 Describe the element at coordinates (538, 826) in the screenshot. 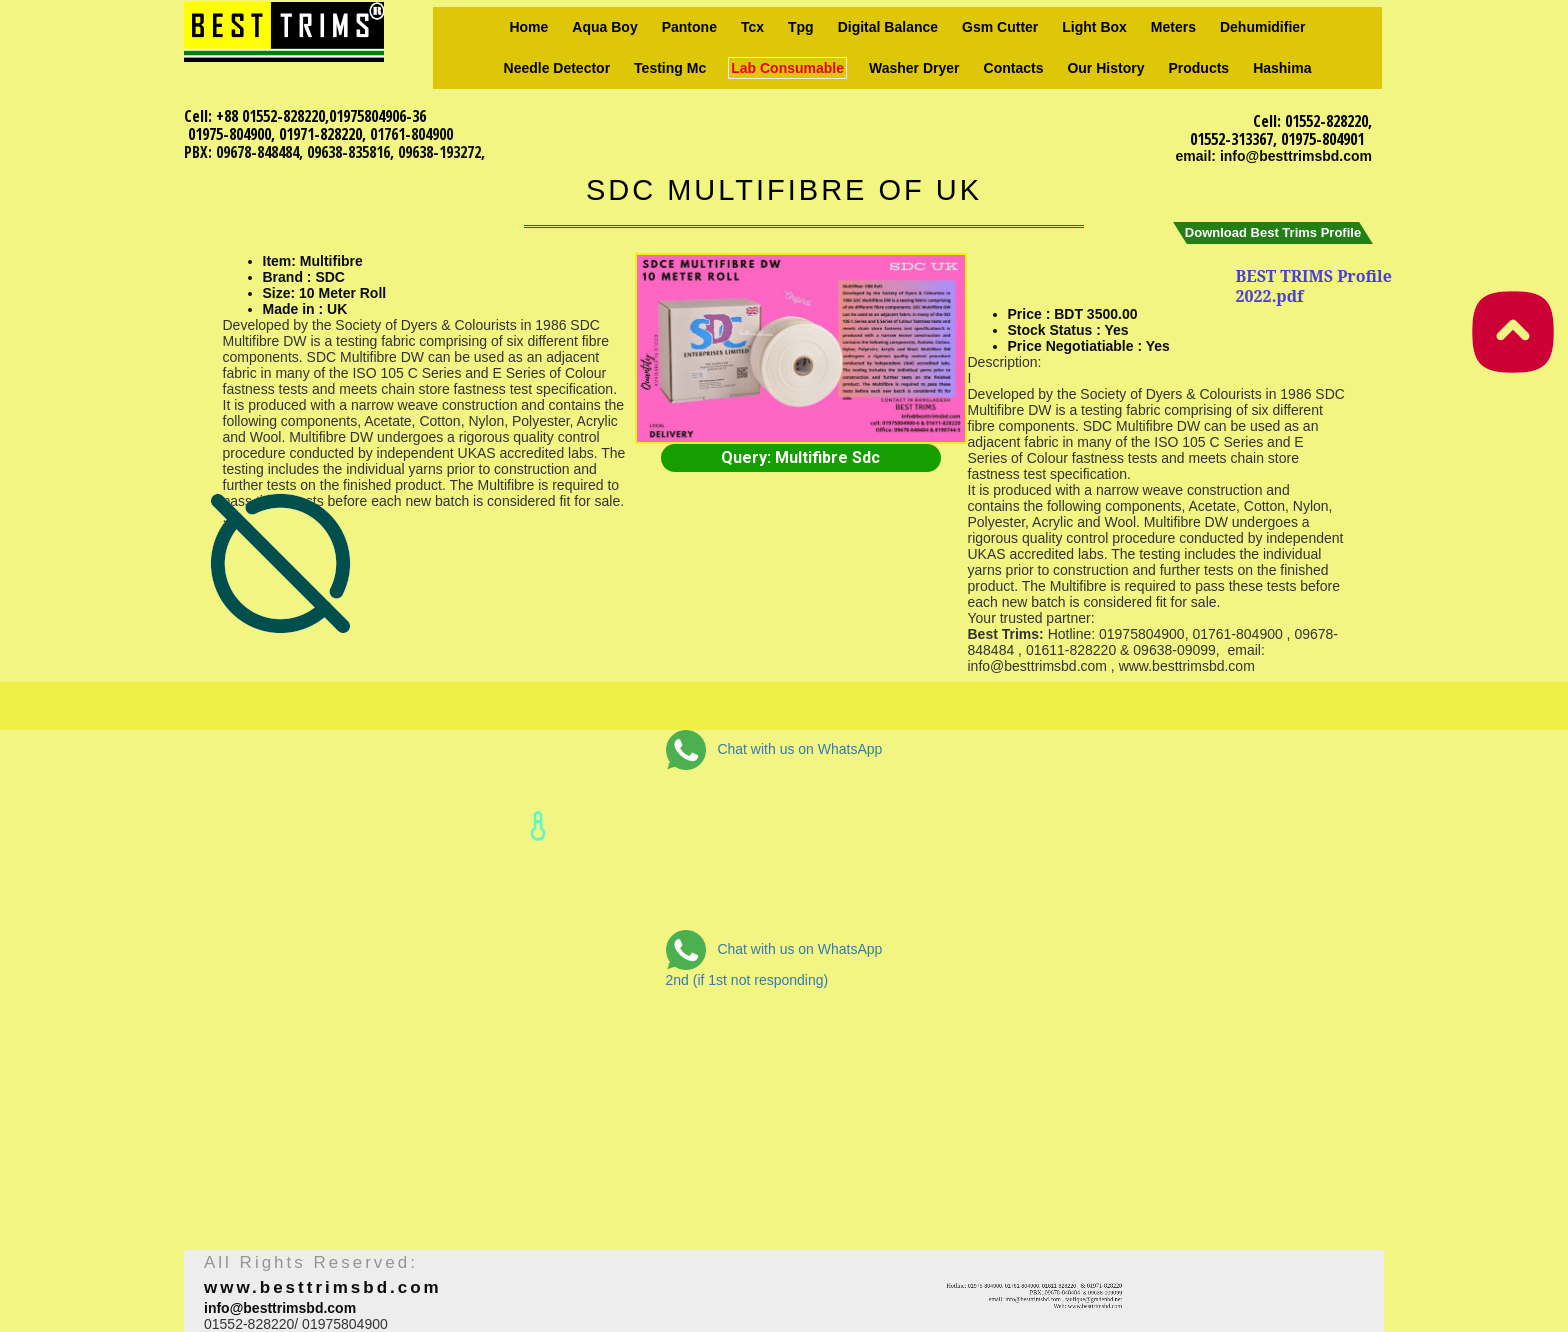

I see `view current temperature reading` at that location.